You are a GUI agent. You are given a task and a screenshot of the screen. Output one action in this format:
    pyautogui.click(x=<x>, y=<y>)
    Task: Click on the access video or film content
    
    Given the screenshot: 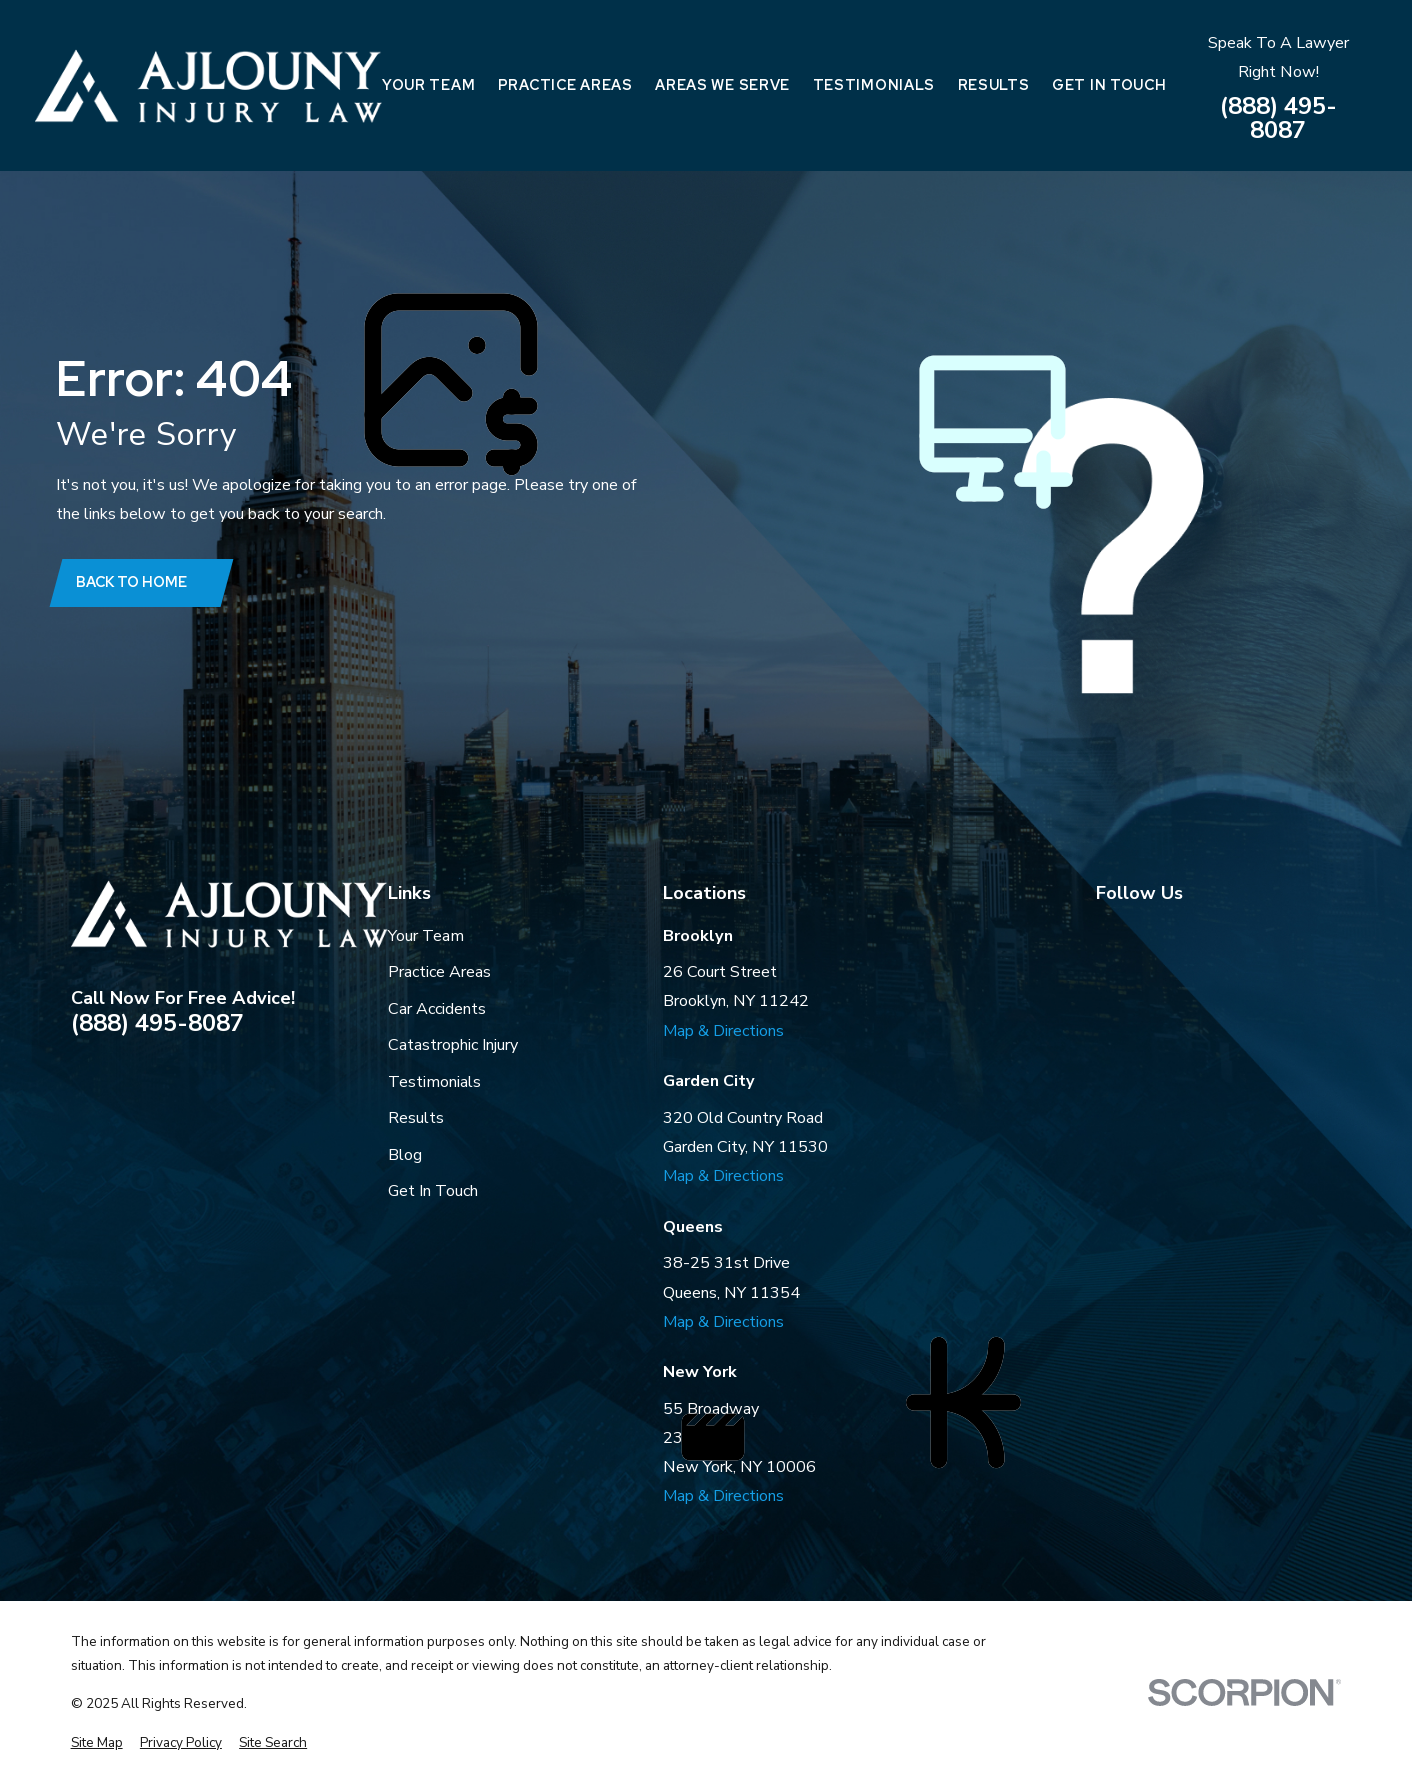 What is the action you would take?
    pyautogui.click(x=713, y=1437)
    